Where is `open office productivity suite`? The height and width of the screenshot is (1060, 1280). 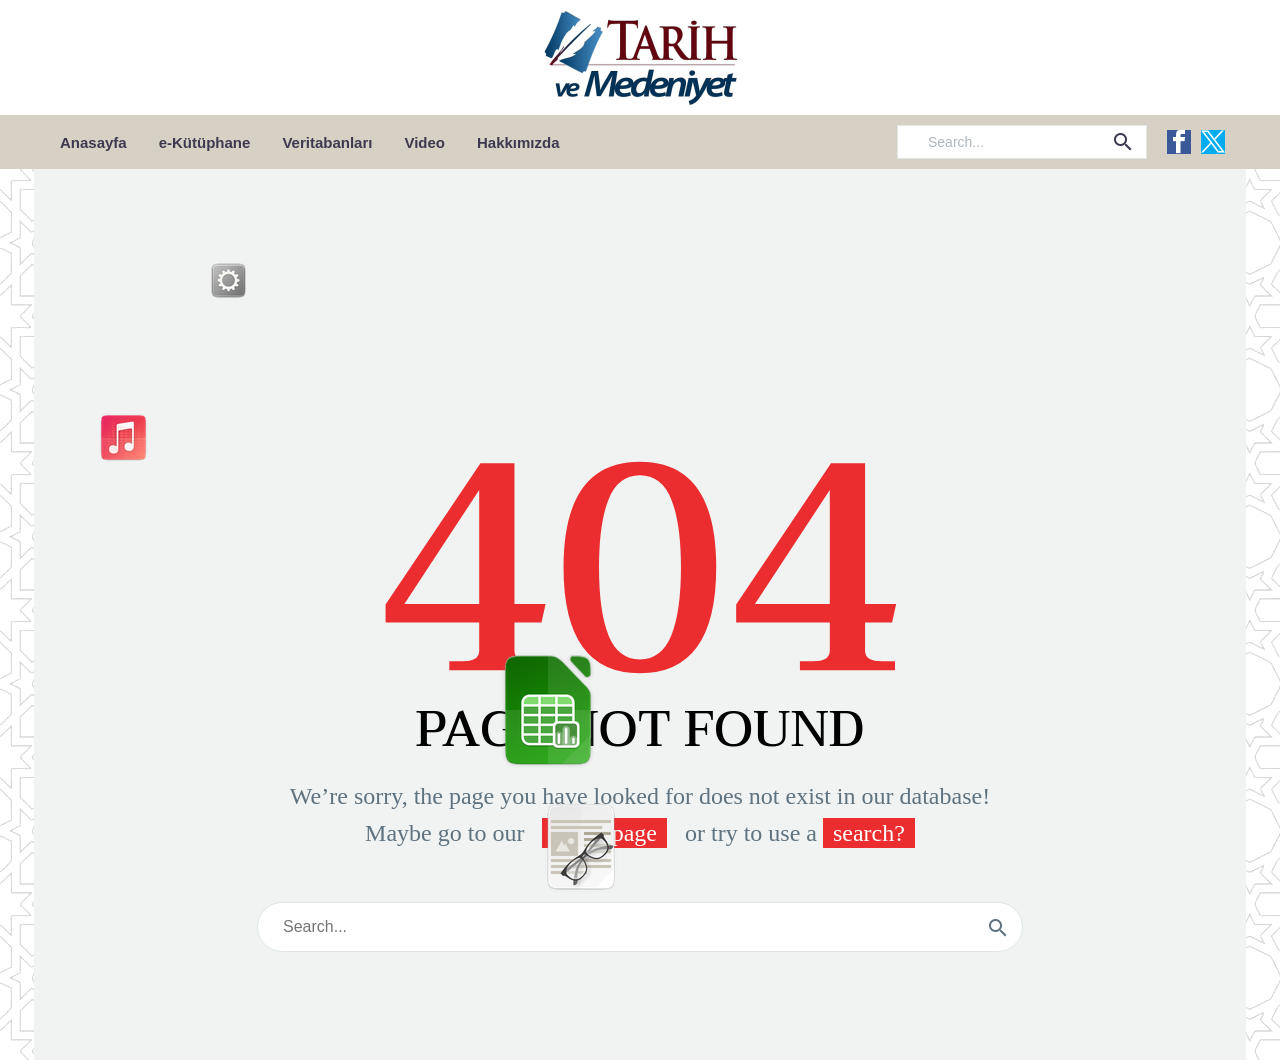 open office productivity suite is located at coordinates (581, 847).